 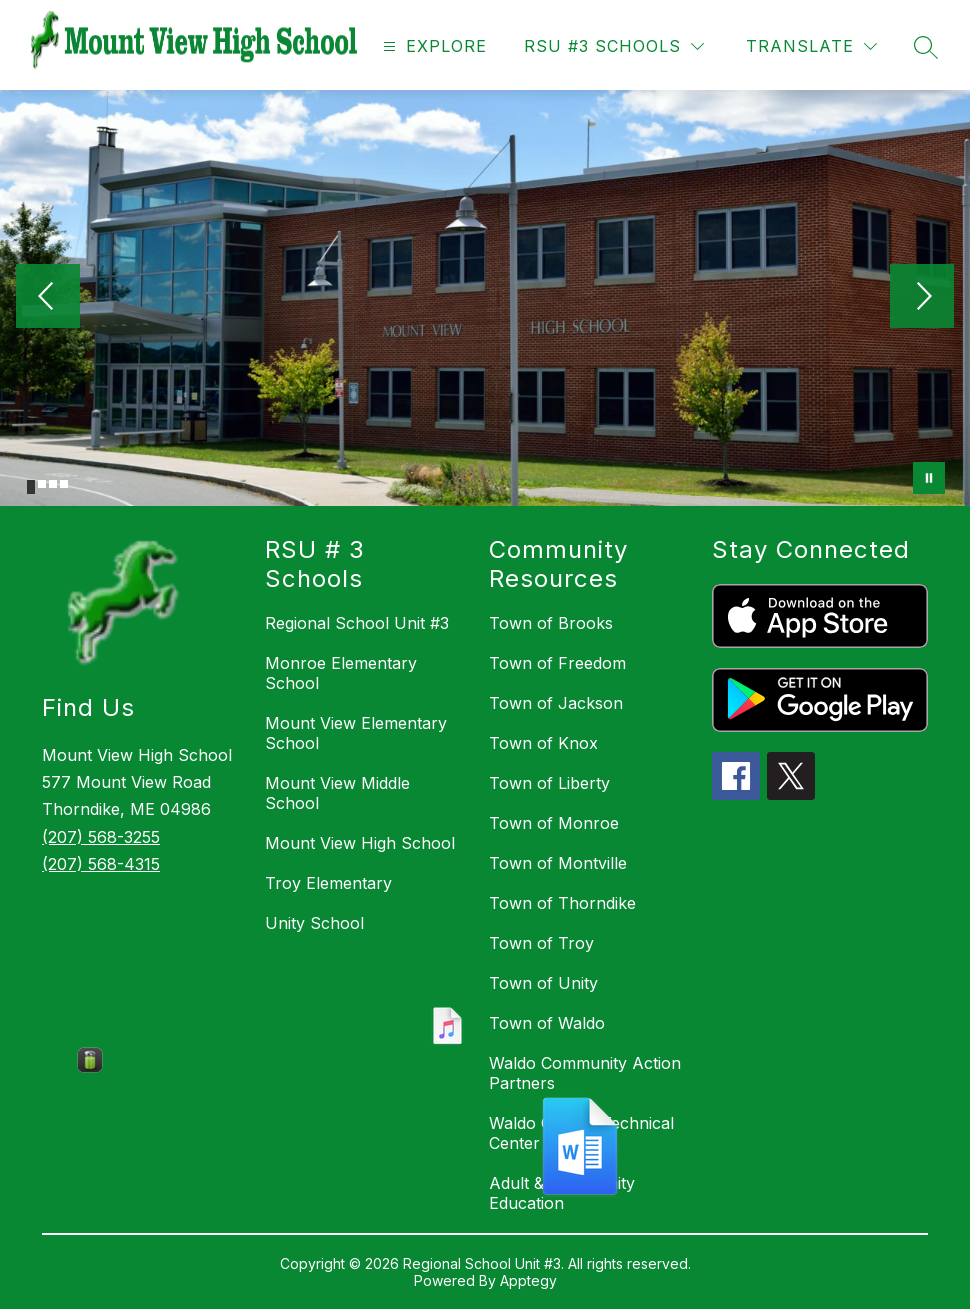 What do you see at coordinates (447, 1026) in the screenshot?
I see `generic audio file icon` at bounding box center [447, 1026].